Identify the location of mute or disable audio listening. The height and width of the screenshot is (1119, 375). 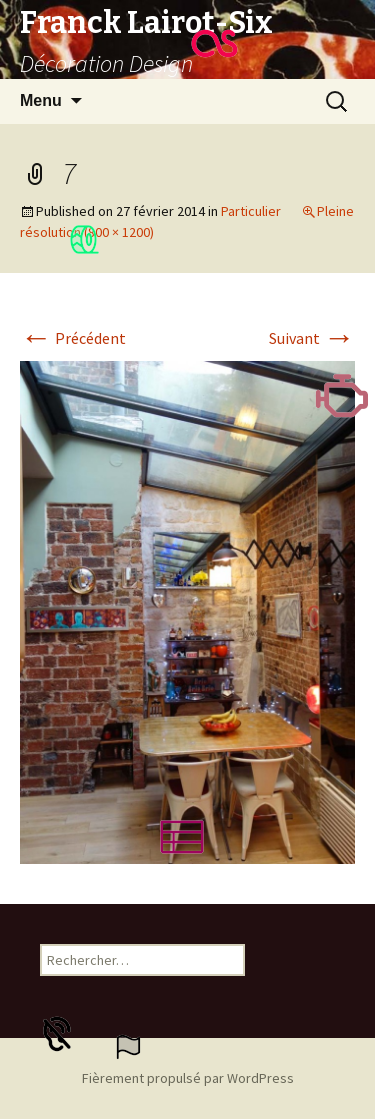
(57, 1034).